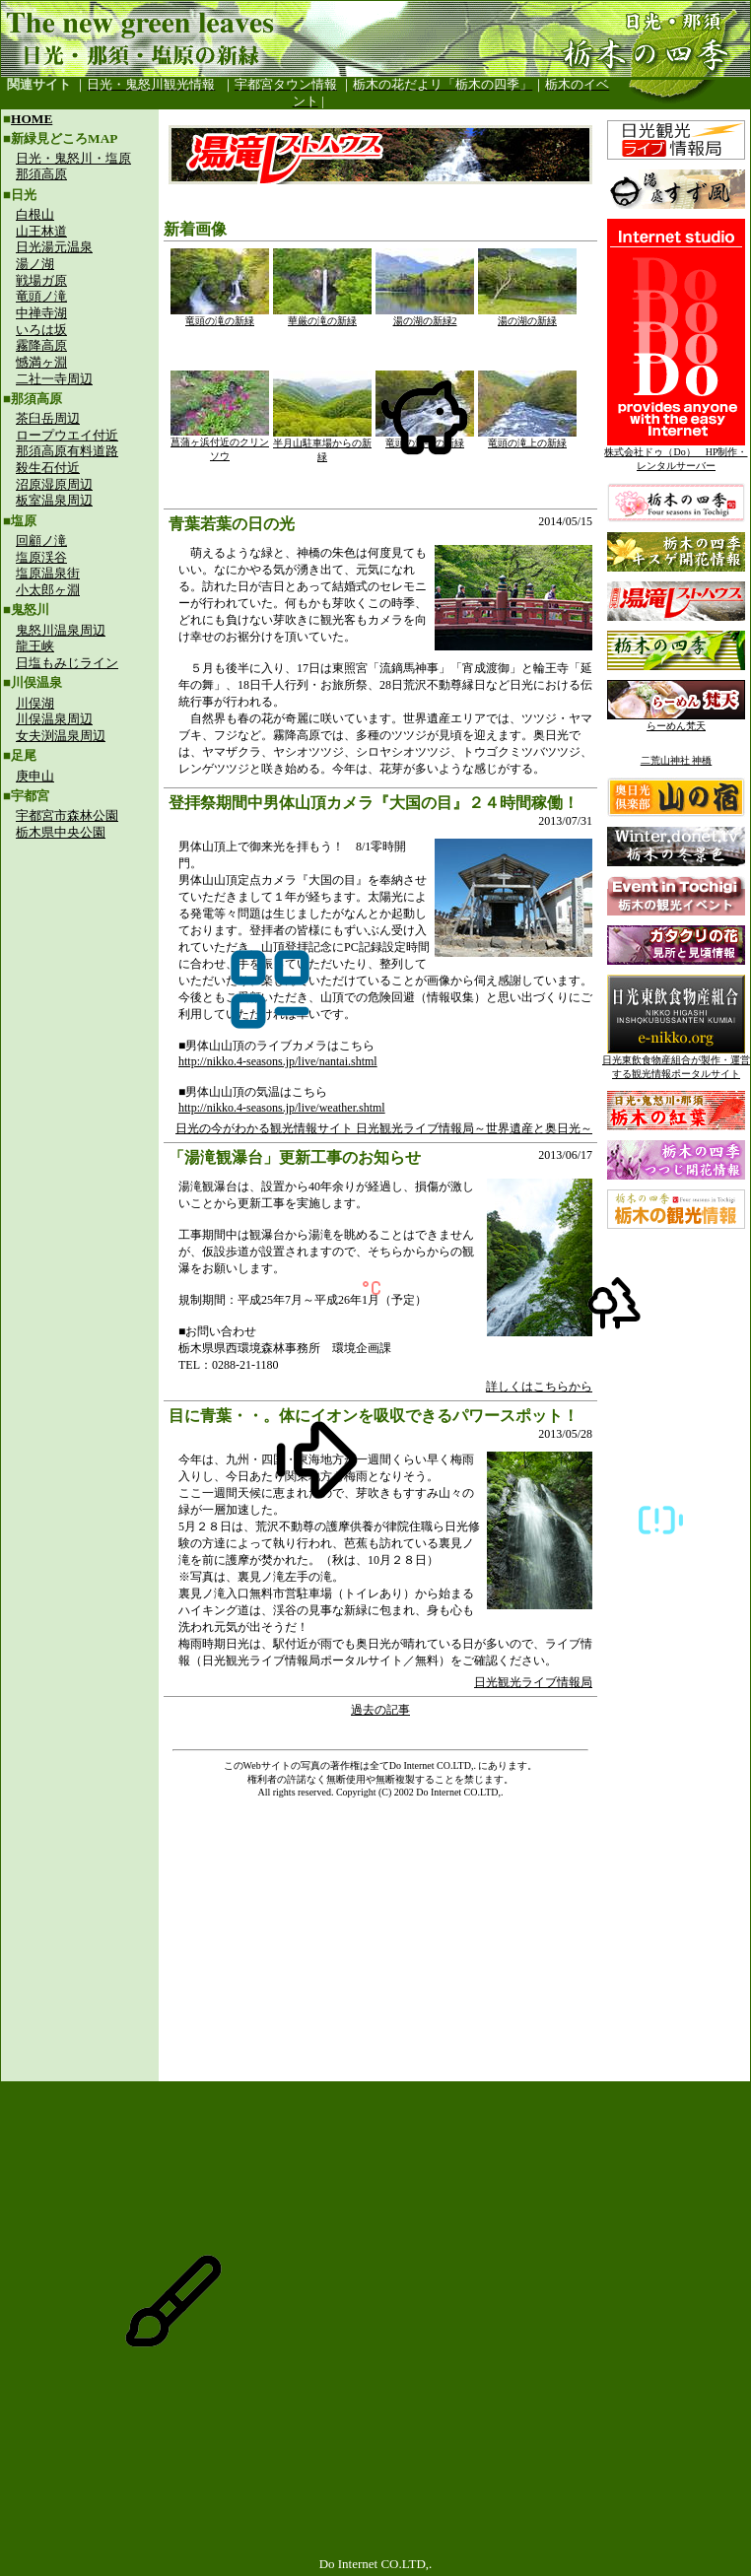  Describe the element at coordinates (615, 1302) in the screenshot. I see `view parks or natural areas nearby` at that location.